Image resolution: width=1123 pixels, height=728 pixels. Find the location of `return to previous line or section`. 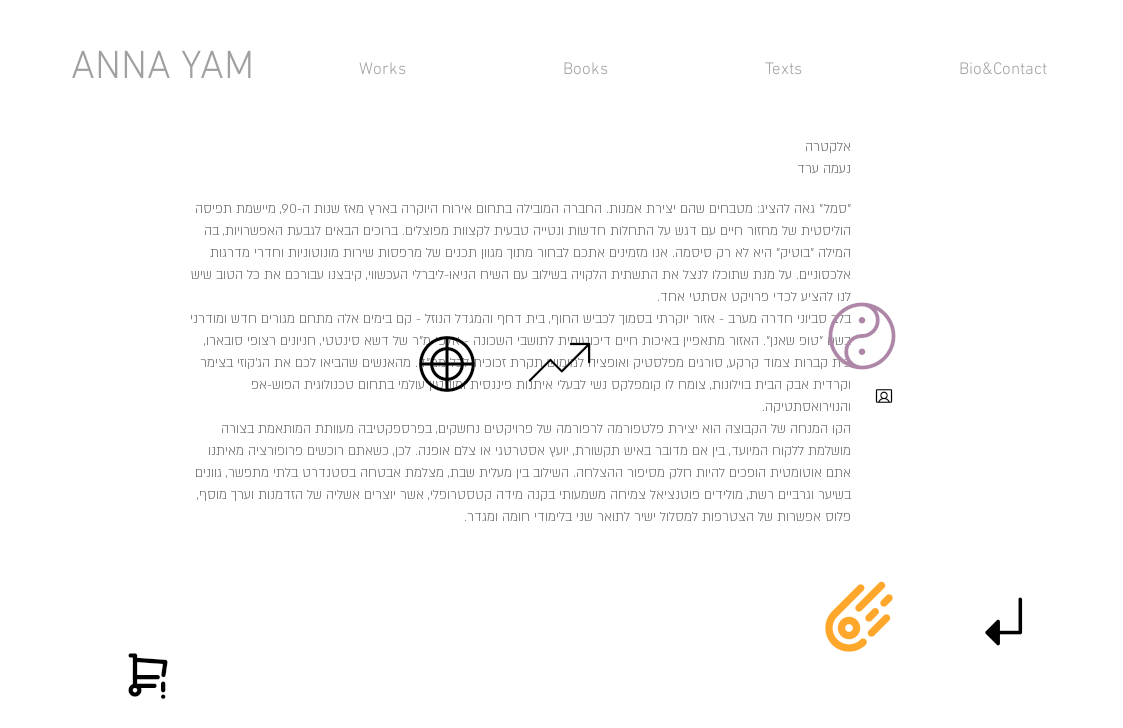

return to previous line or section is located at coordinates (1005, 621).